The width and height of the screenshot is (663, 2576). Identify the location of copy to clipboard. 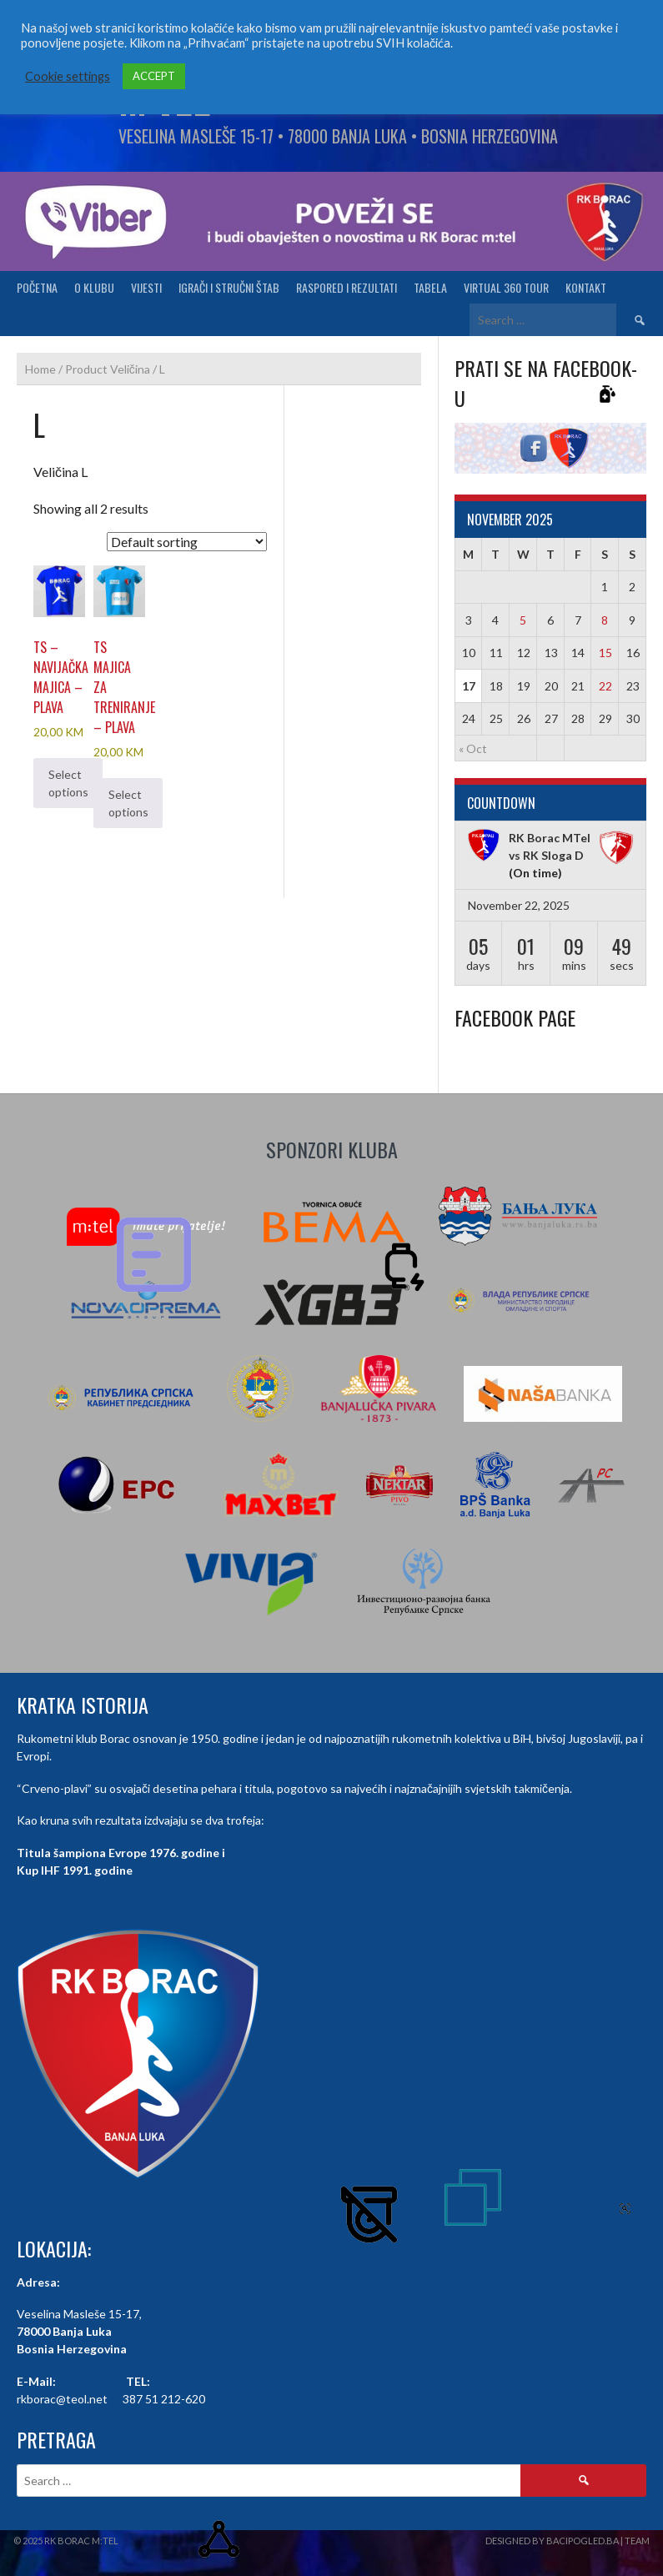
(473, 2197).